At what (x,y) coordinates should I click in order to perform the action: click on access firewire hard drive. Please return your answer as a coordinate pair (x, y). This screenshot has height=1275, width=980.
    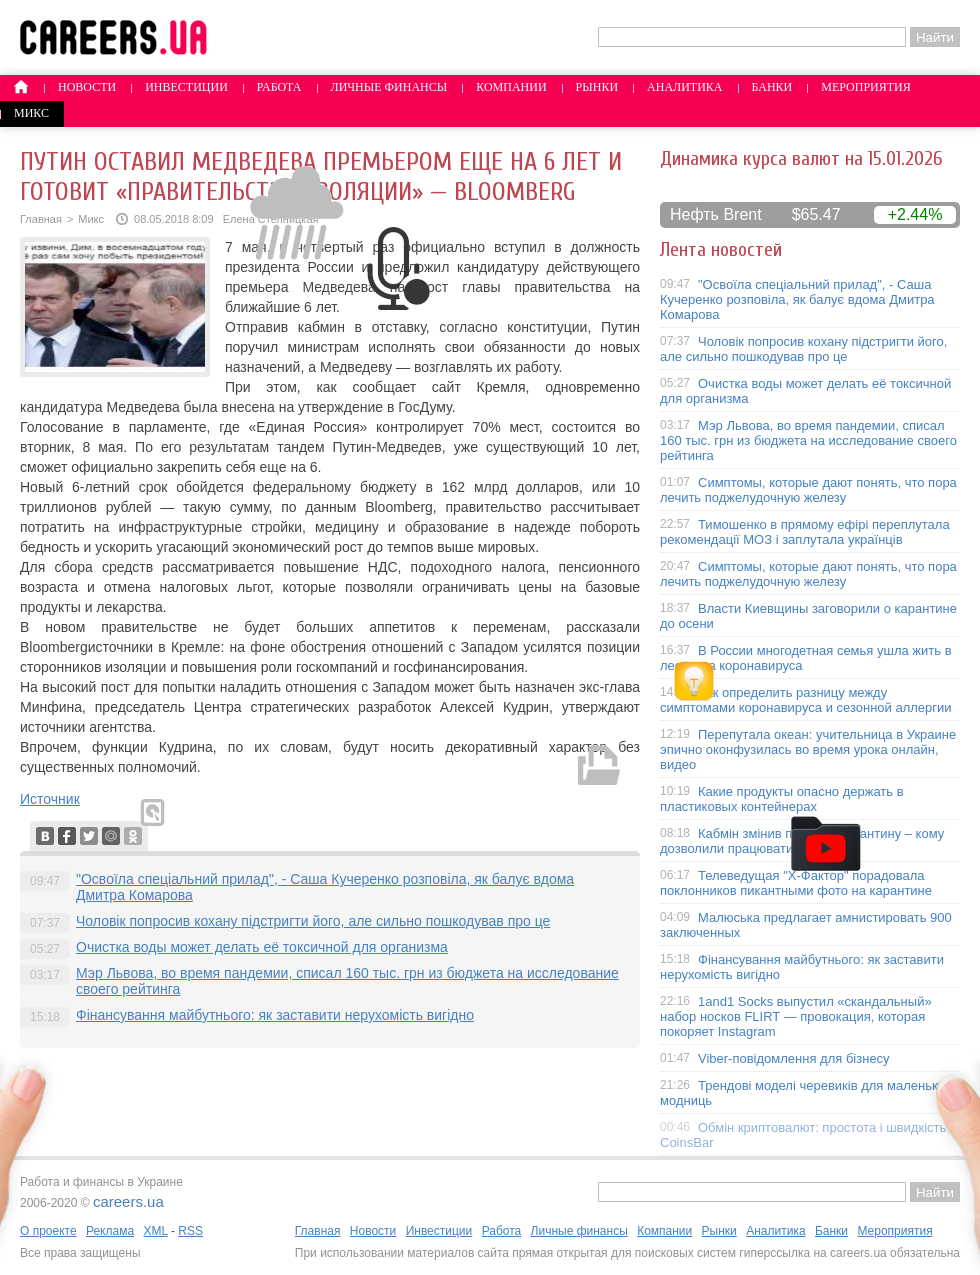
    Looking at the image, I should click on (152, 812).